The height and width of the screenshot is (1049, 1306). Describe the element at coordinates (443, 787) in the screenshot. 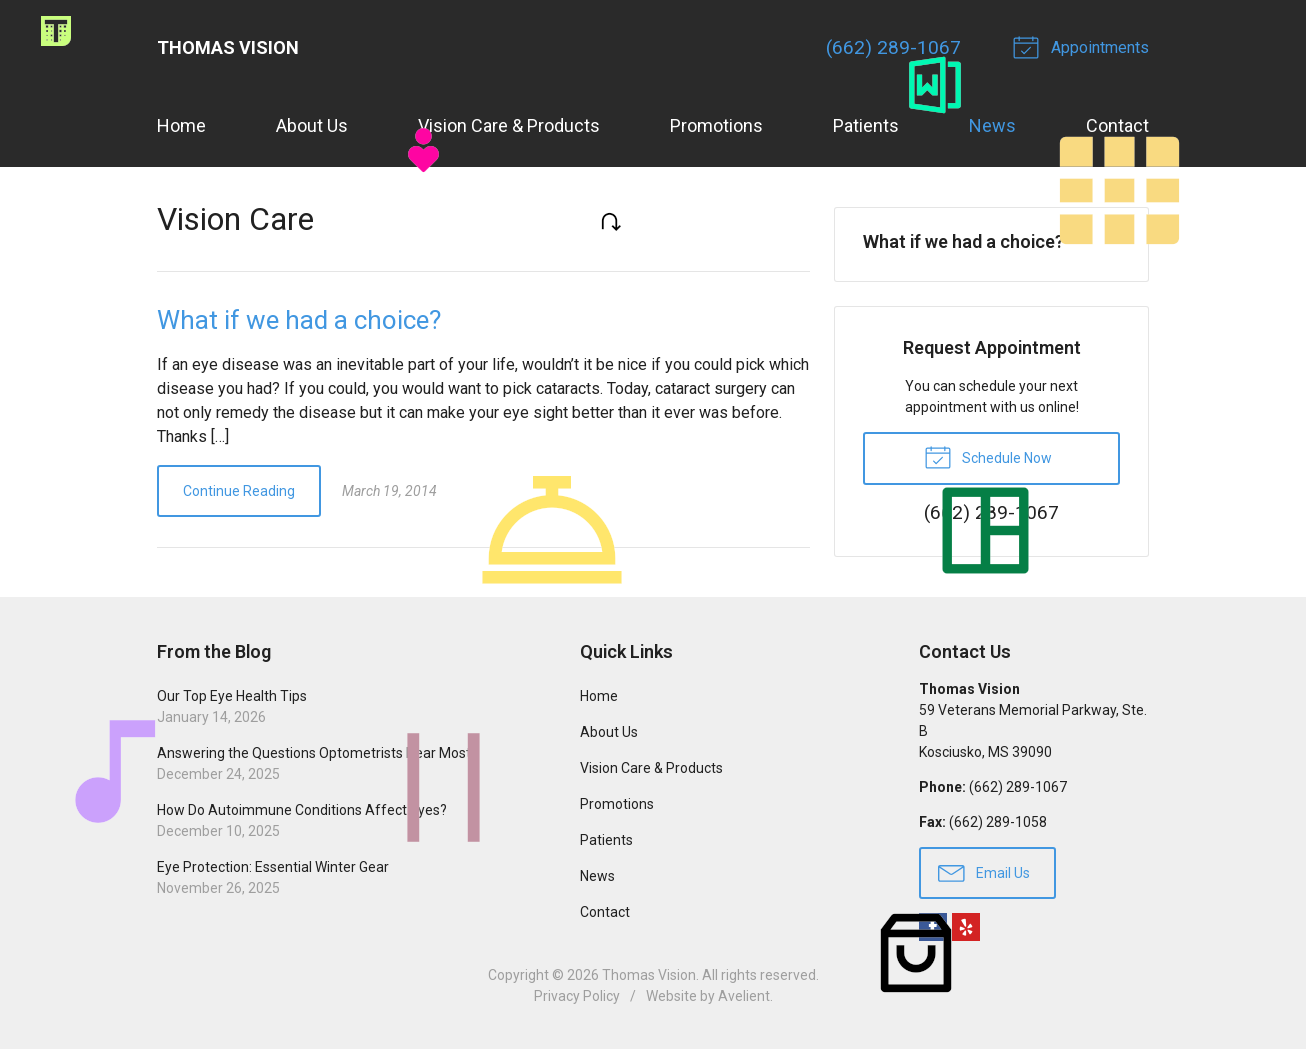

I see `pause media playback` at that location.